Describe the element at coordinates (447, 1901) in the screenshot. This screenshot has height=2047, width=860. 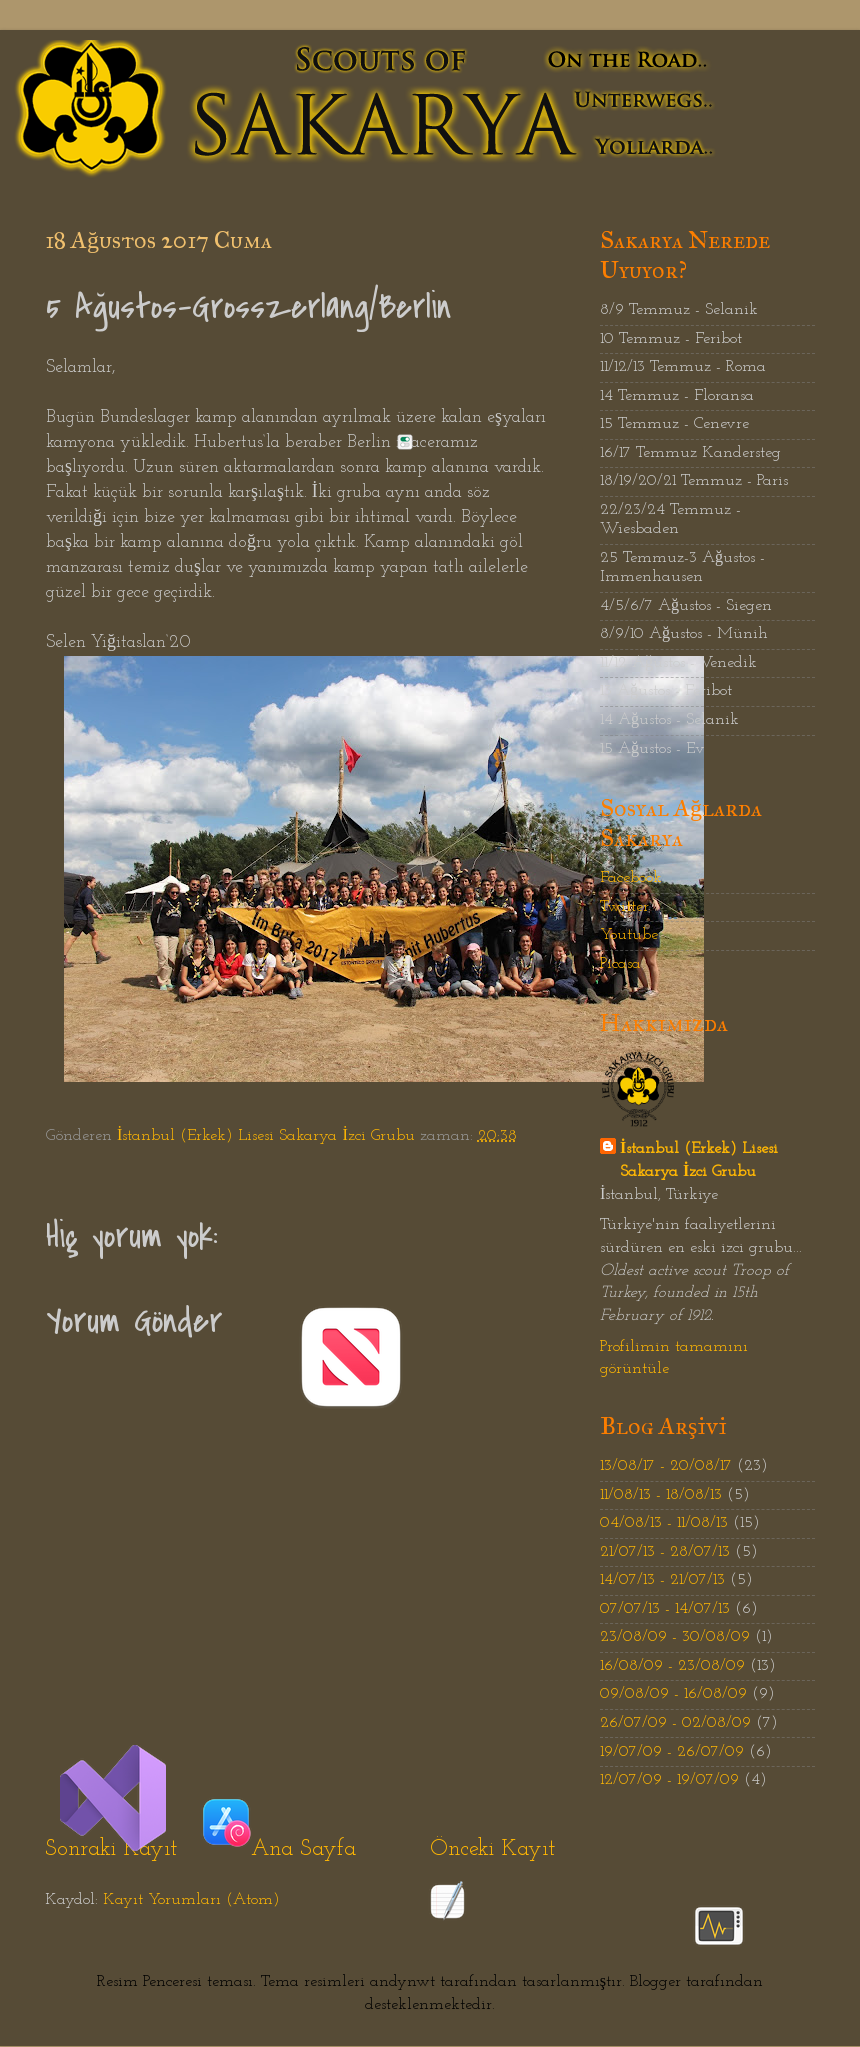
I see `open TextEdit app for basic text editing` at that location.